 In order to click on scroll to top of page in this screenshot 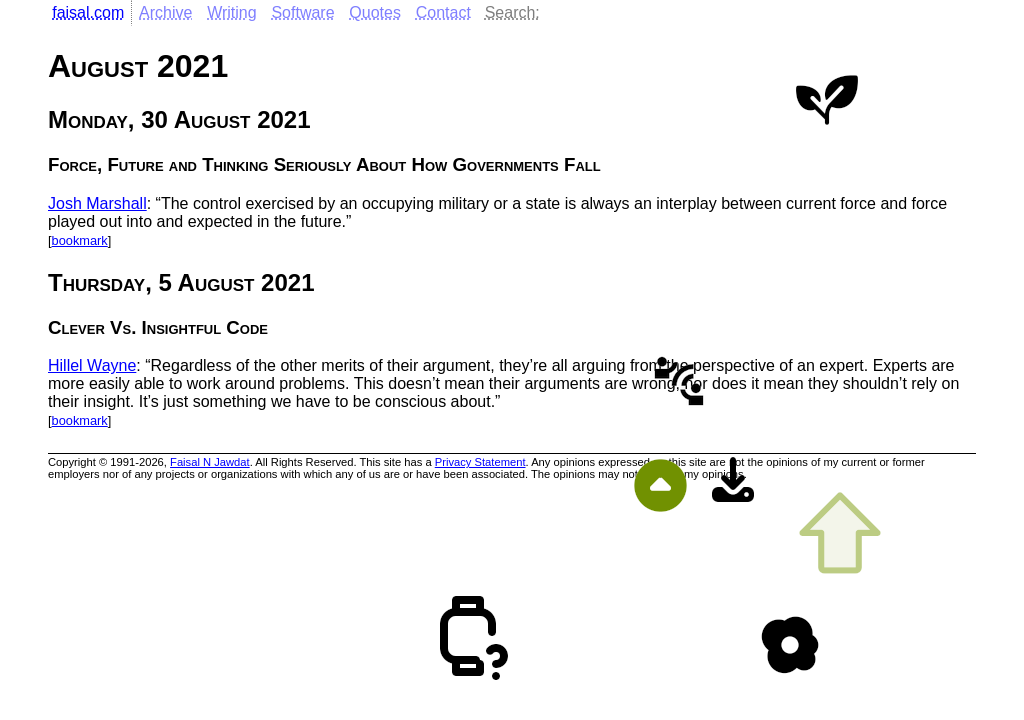, I will do `click(660, 485)`.